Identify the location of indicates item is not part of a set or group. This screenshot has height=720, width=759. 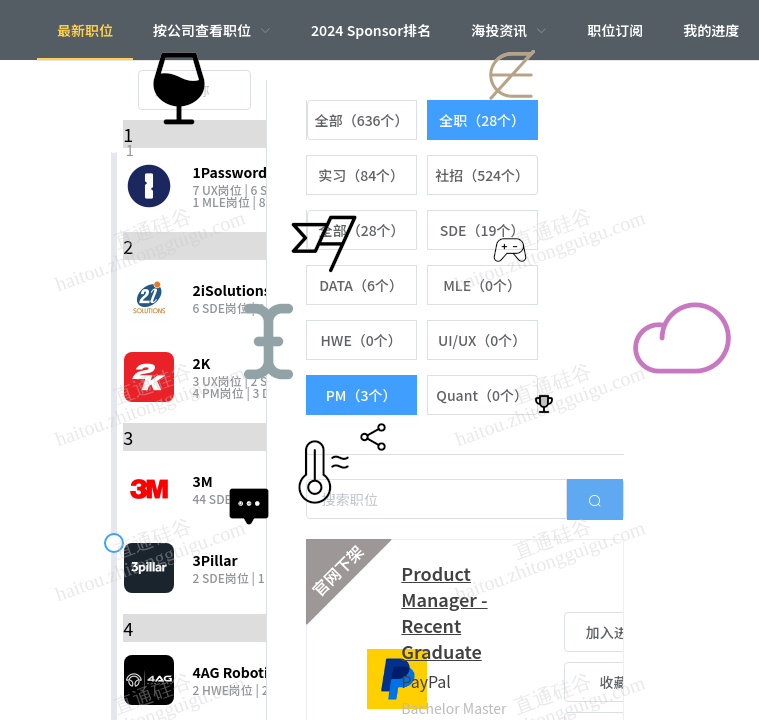
(512, 75).